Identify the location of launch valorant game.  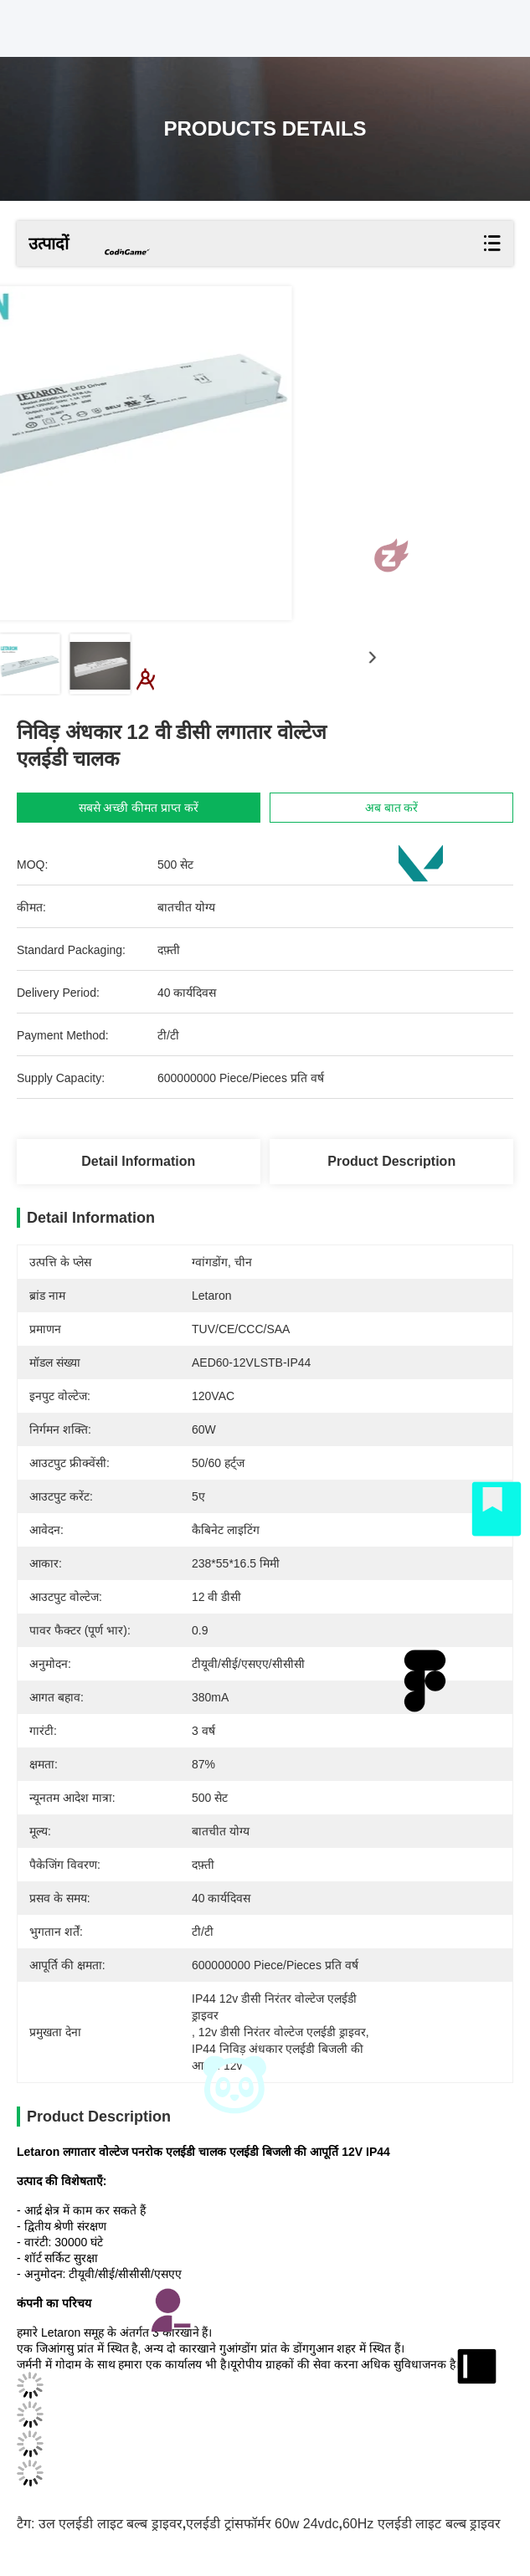
(420, 863).